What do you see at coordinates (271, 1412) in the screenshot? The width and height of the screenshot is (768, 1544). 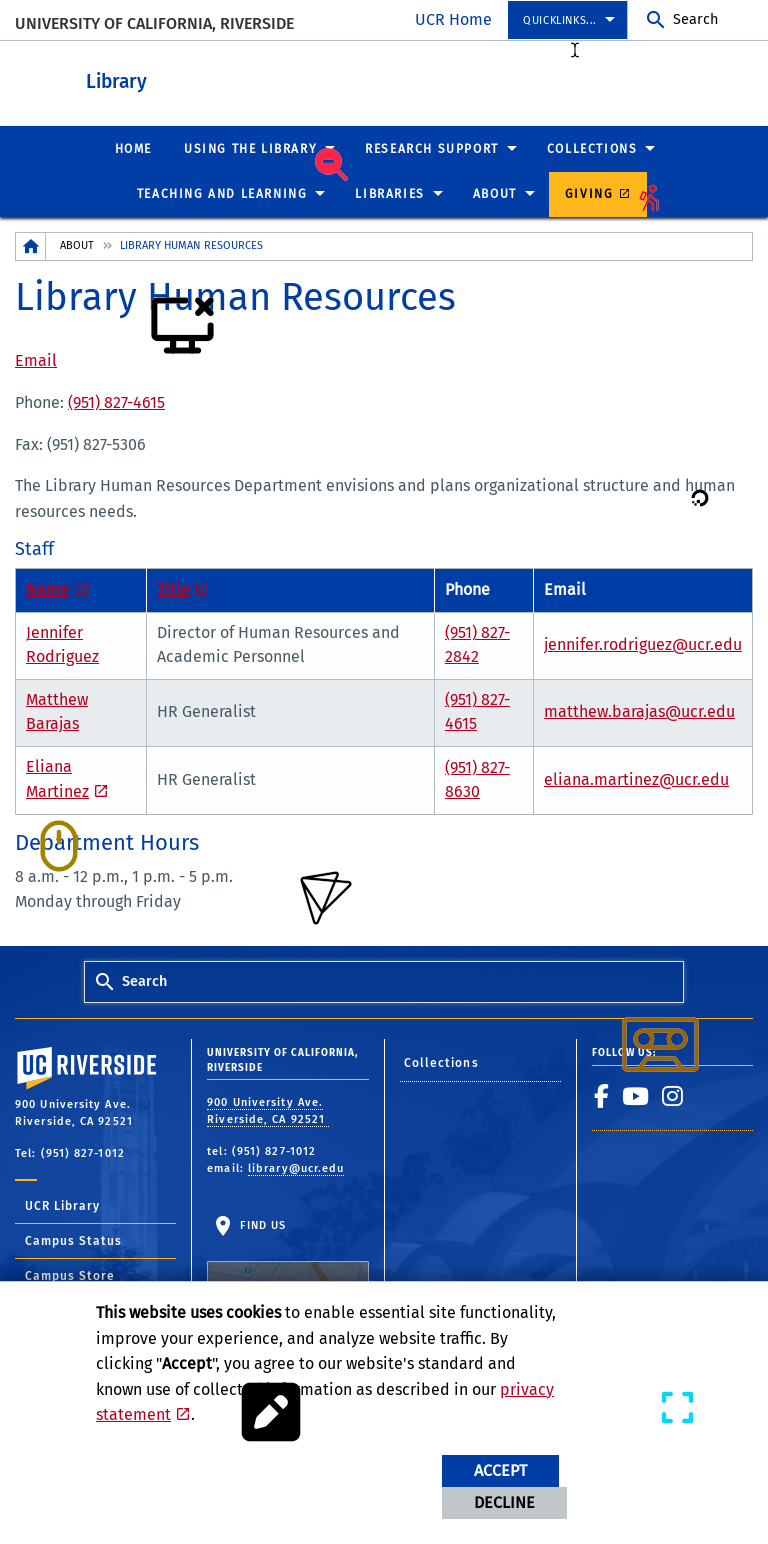 I see `edit or modify content` at bounding box center [271, 1412].